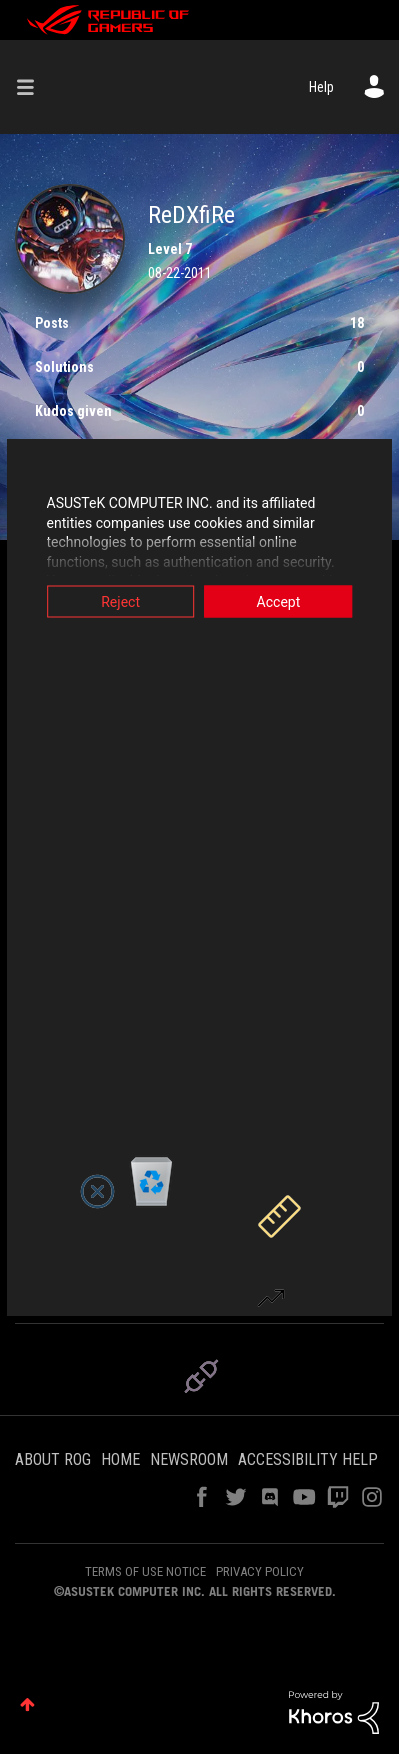 This screenshot has height=1754, width=399. What do you see at coordinates (279, 1216) in the screenshot?
I see `access measurement tools` at bounding box center [279, 1216].